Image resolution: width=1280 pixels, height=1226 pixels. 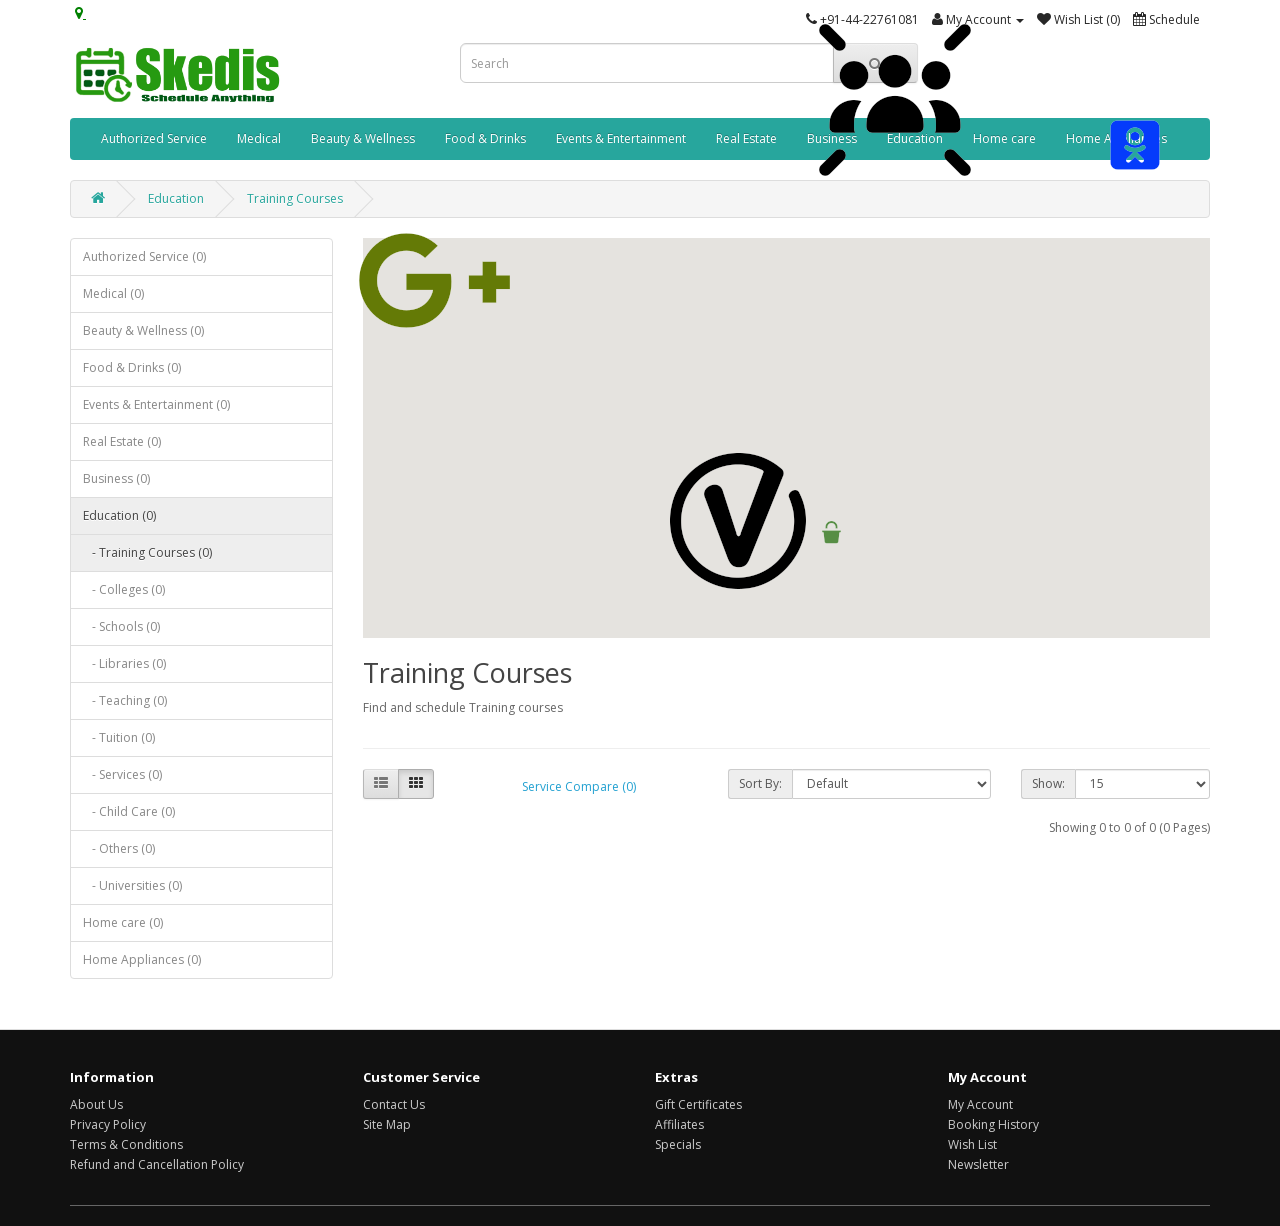 What do you see at coordinates (831, 532) in the screenshot?
I see `access storage or container tools` at bounding box center [831, 532].